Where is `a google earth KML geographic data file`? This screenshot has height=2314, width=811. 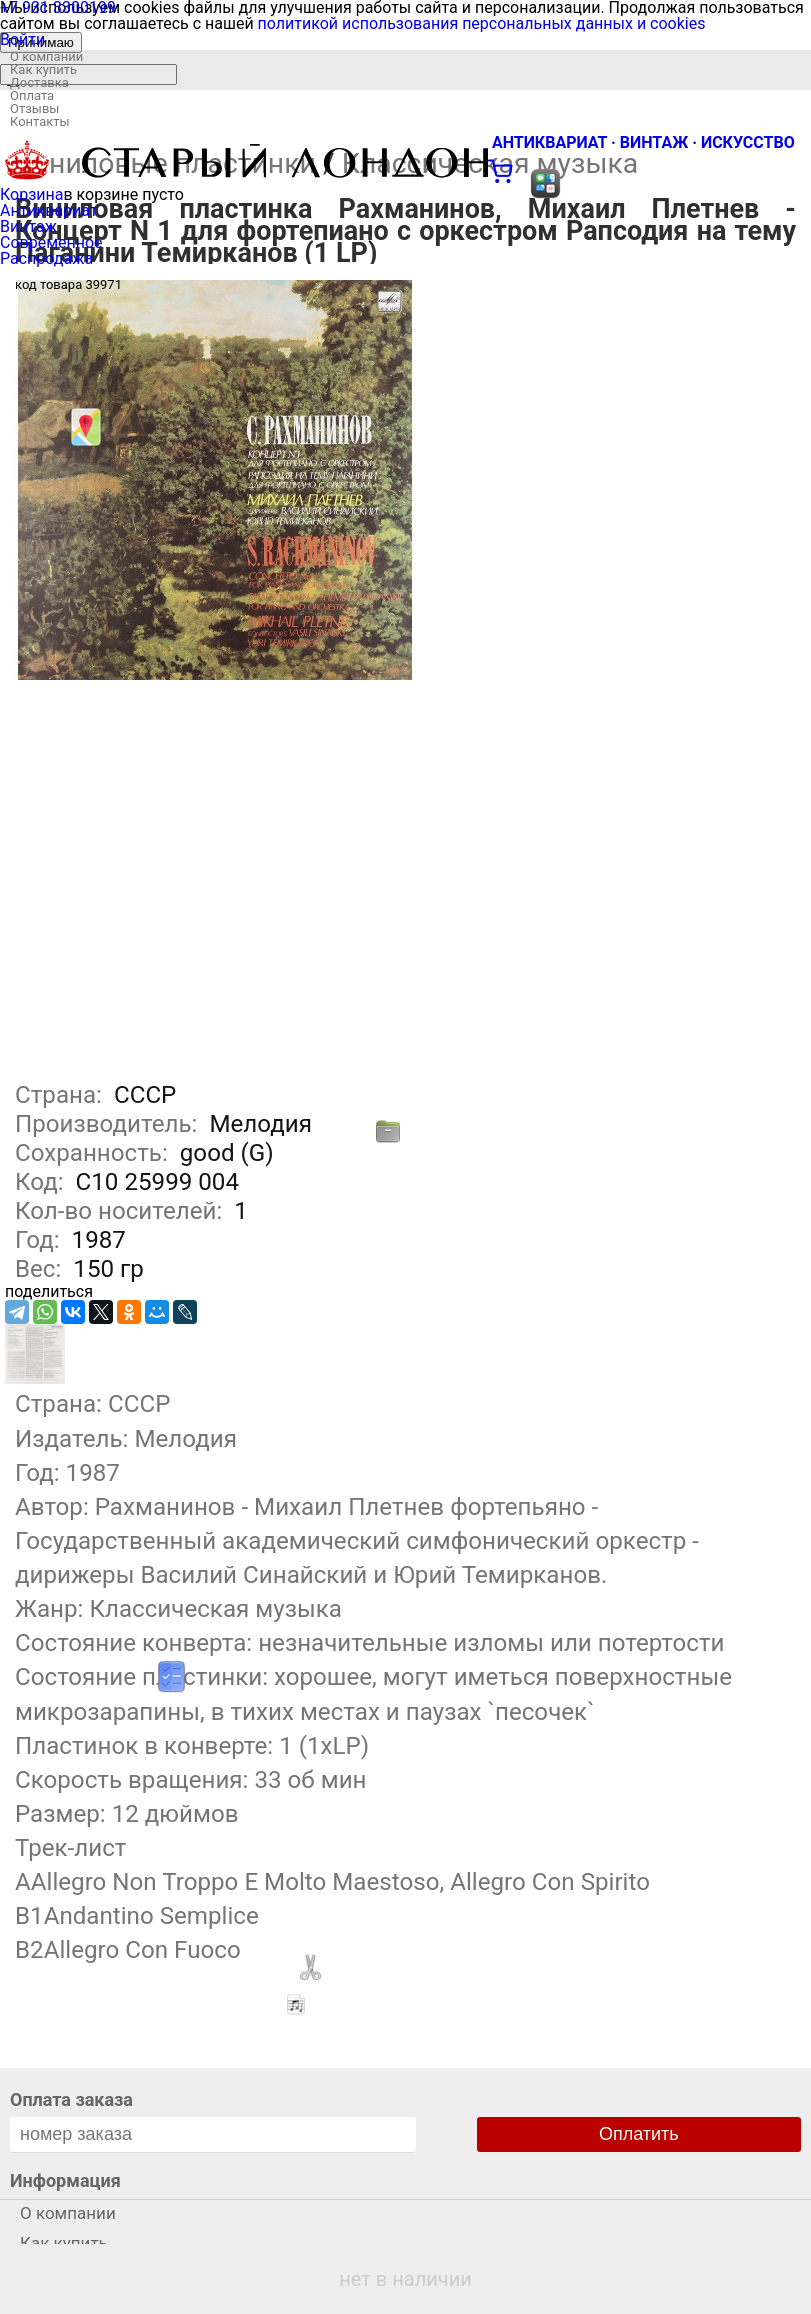 a google earth KML geographic data file is located at coordinates (86, 427).